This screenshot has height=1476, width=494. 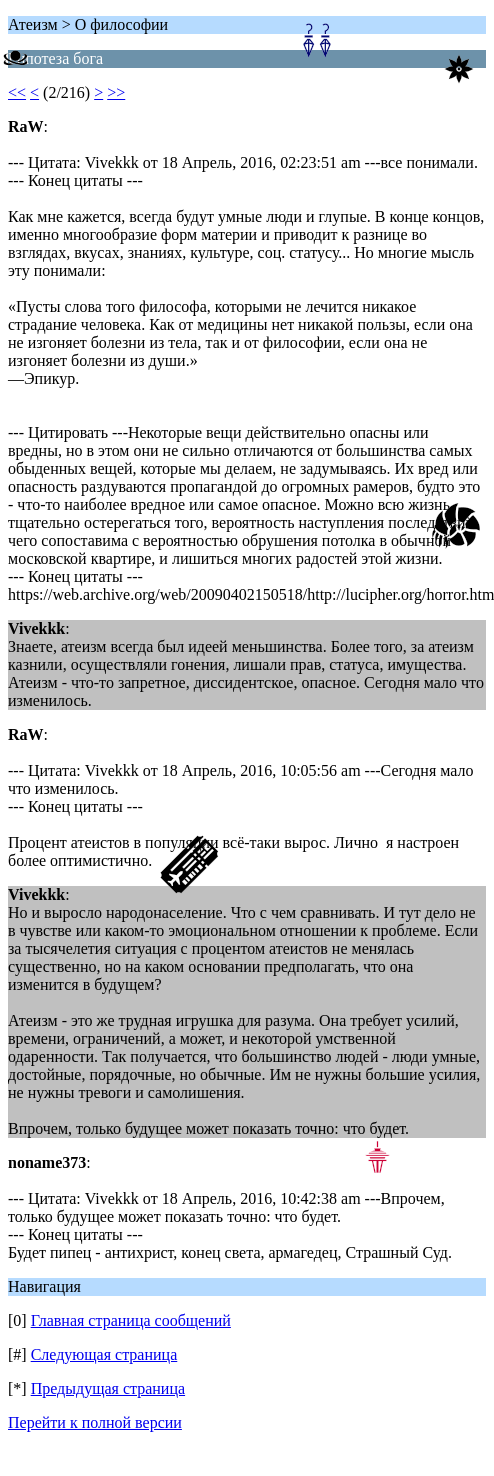 What do you see at coordinates (15, 58) in the screenshot?
I see `represents a planet or celestial body in a space game` at bounding box center [15, 58].